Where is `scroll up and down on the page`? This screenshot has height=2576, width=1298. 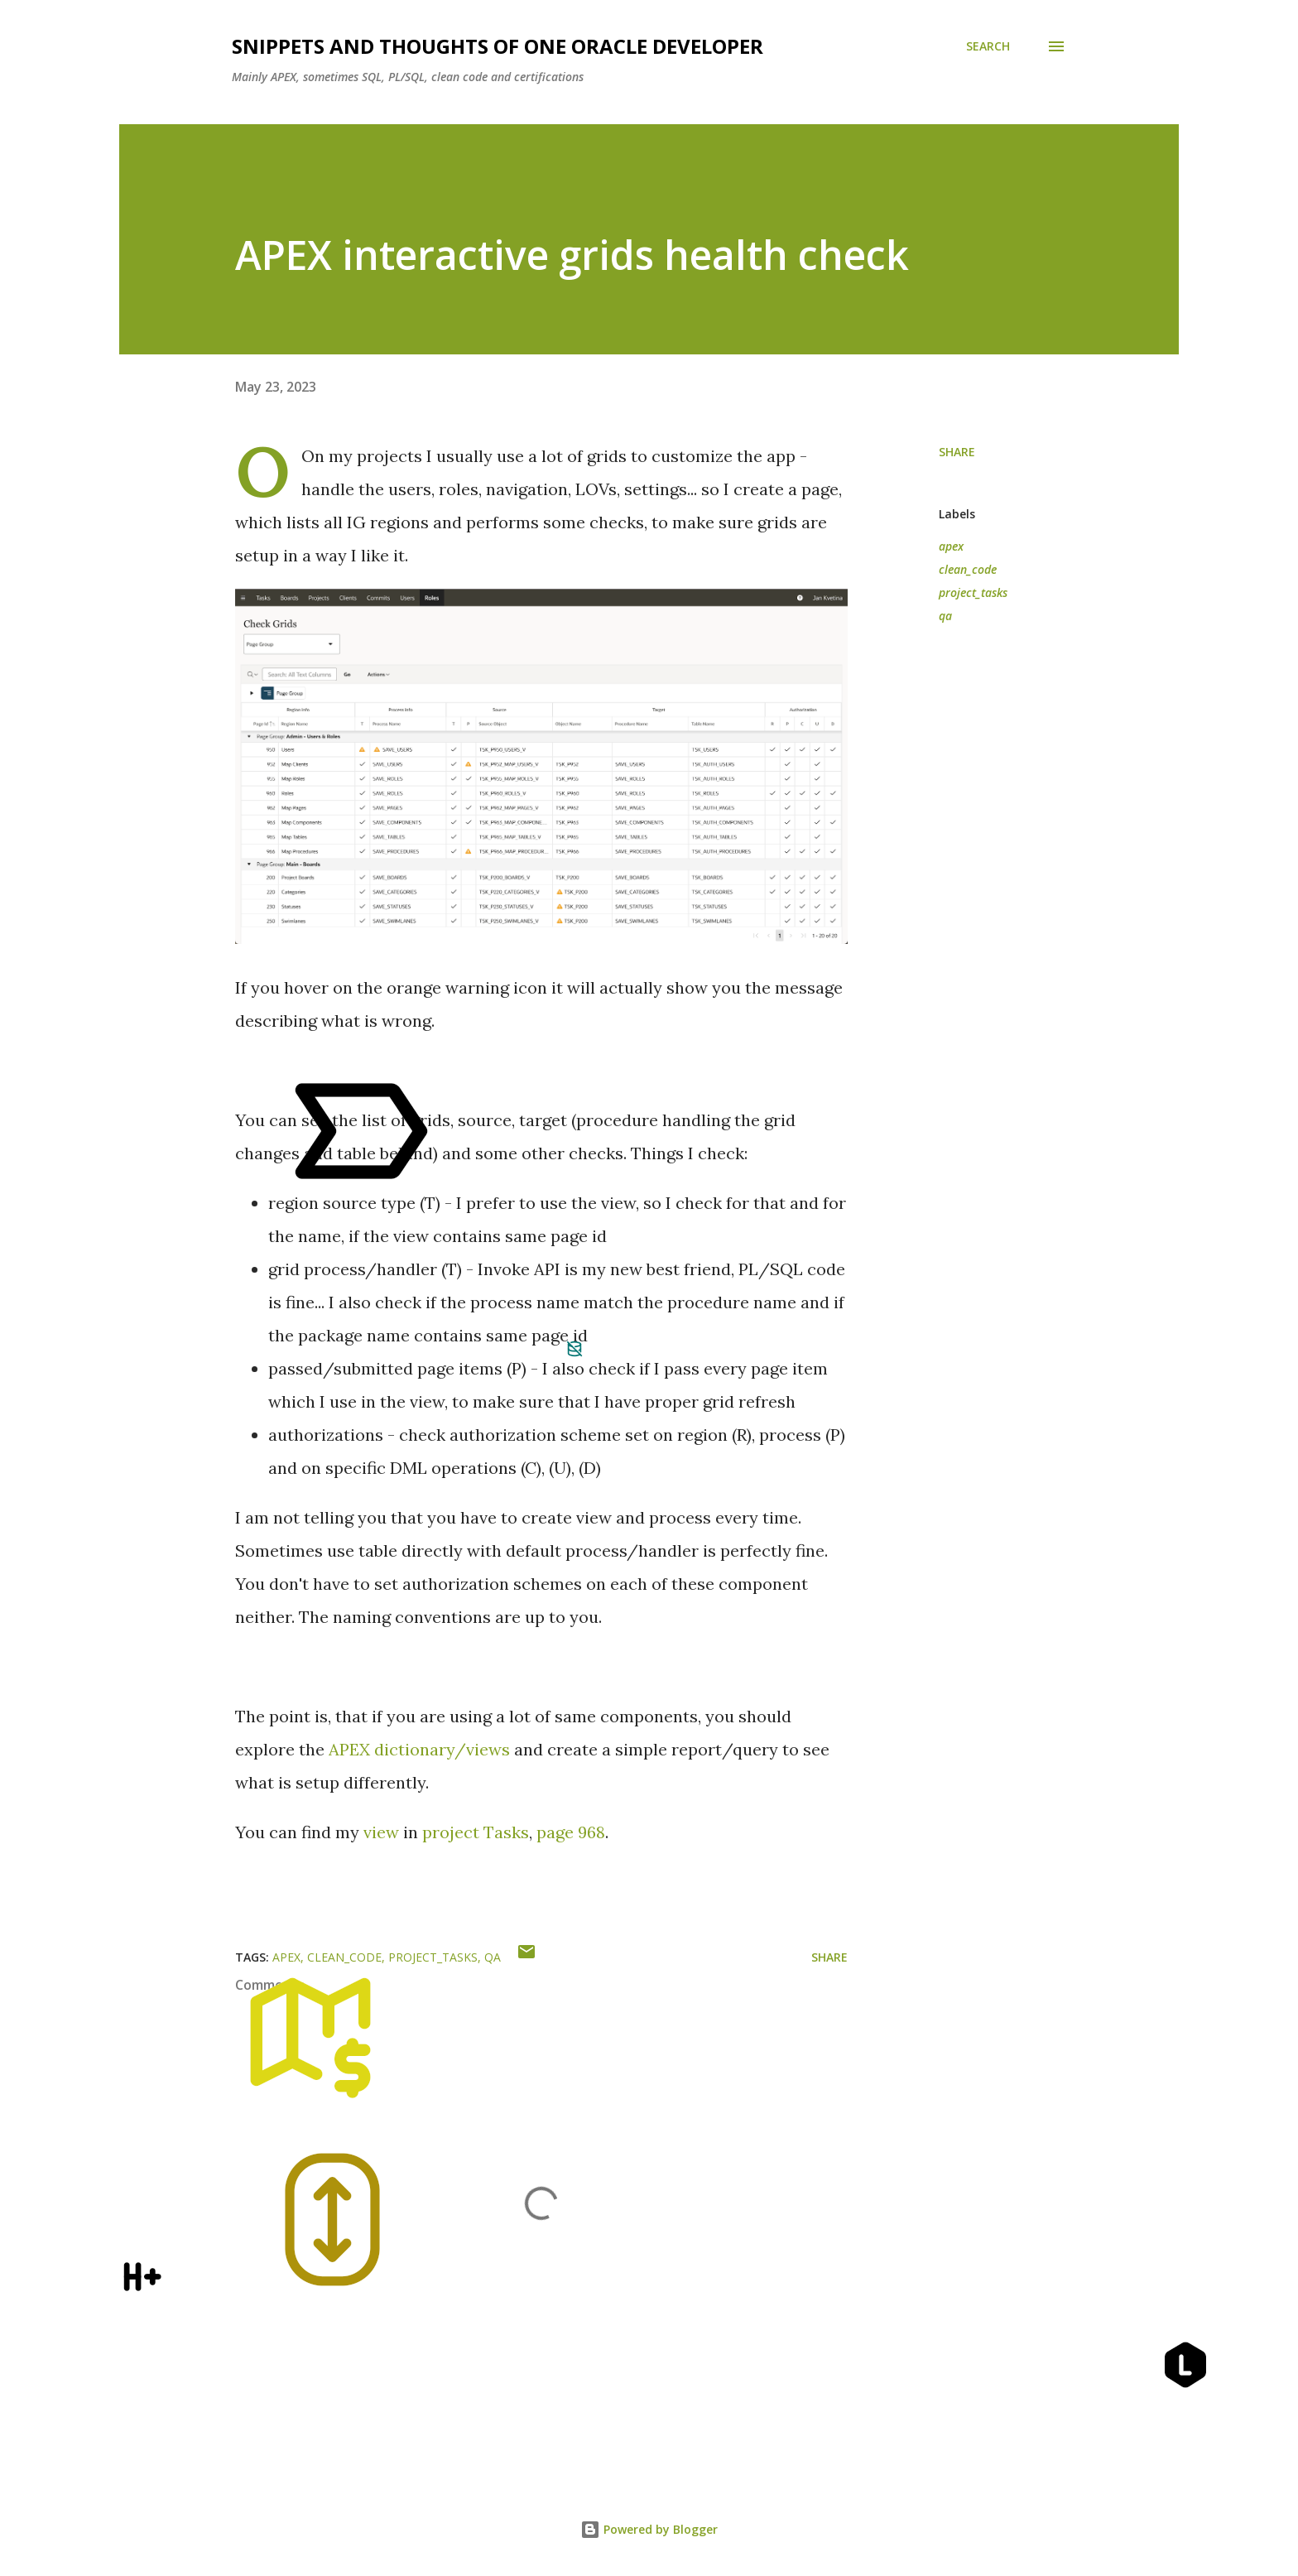 scroll up and down on the page is located at coordinates (332, 2219).